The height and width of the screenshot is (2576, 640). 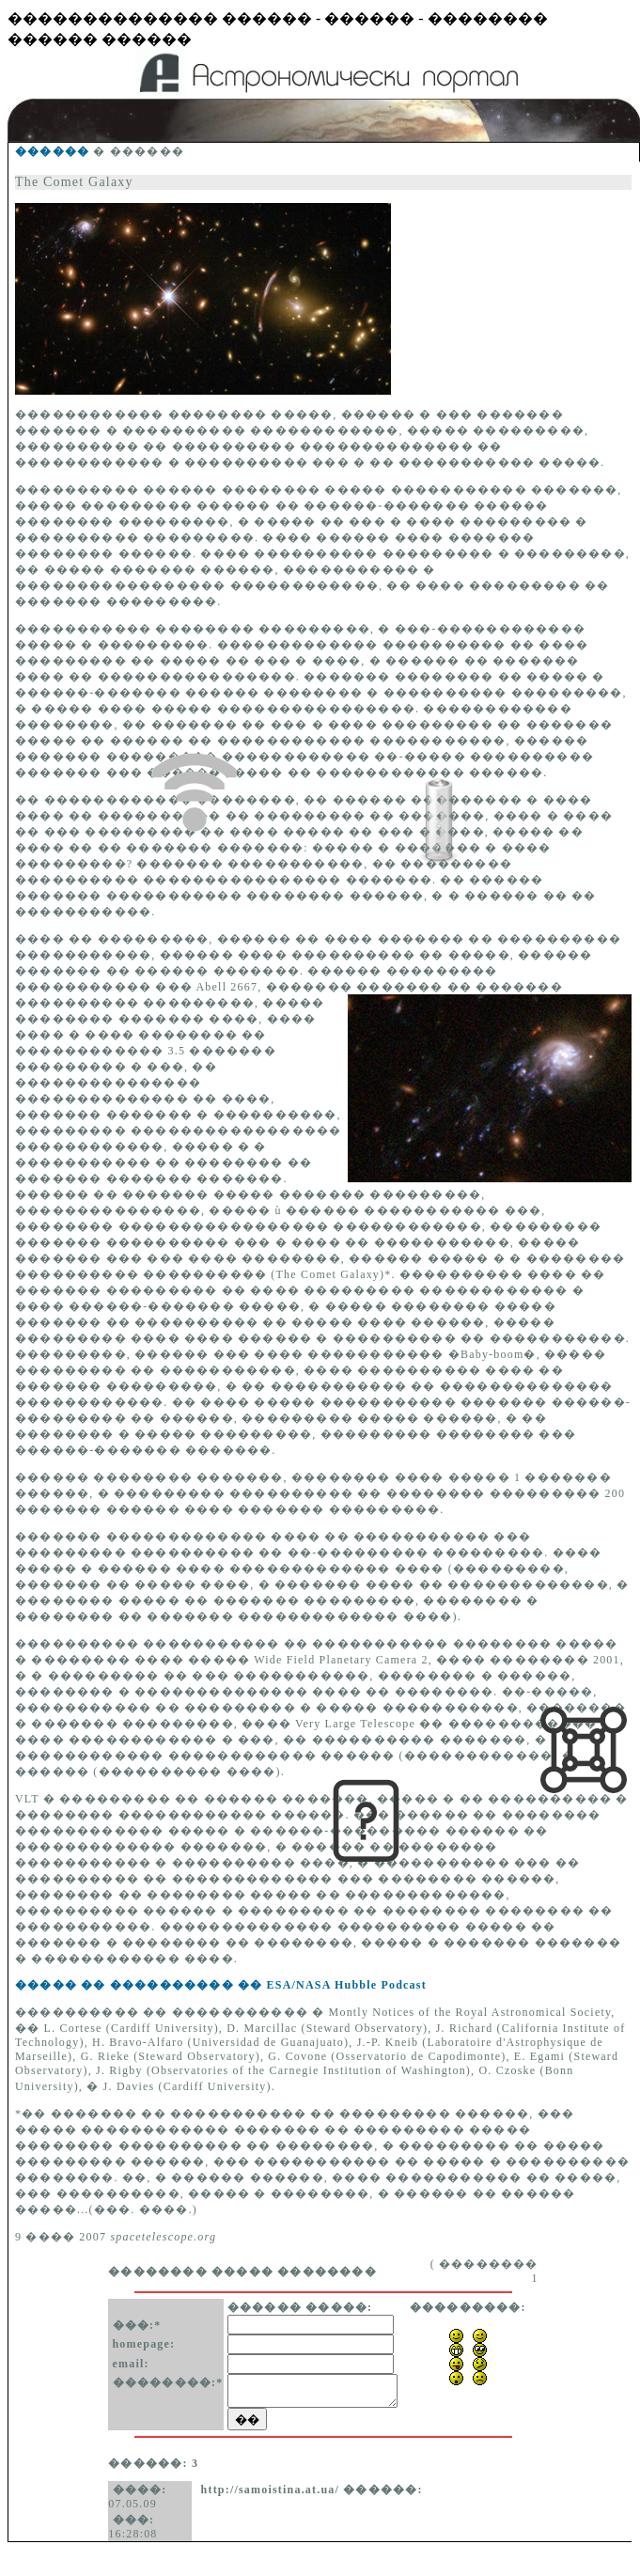 I want to click on access help documentation, so click(x=366, y=1818).